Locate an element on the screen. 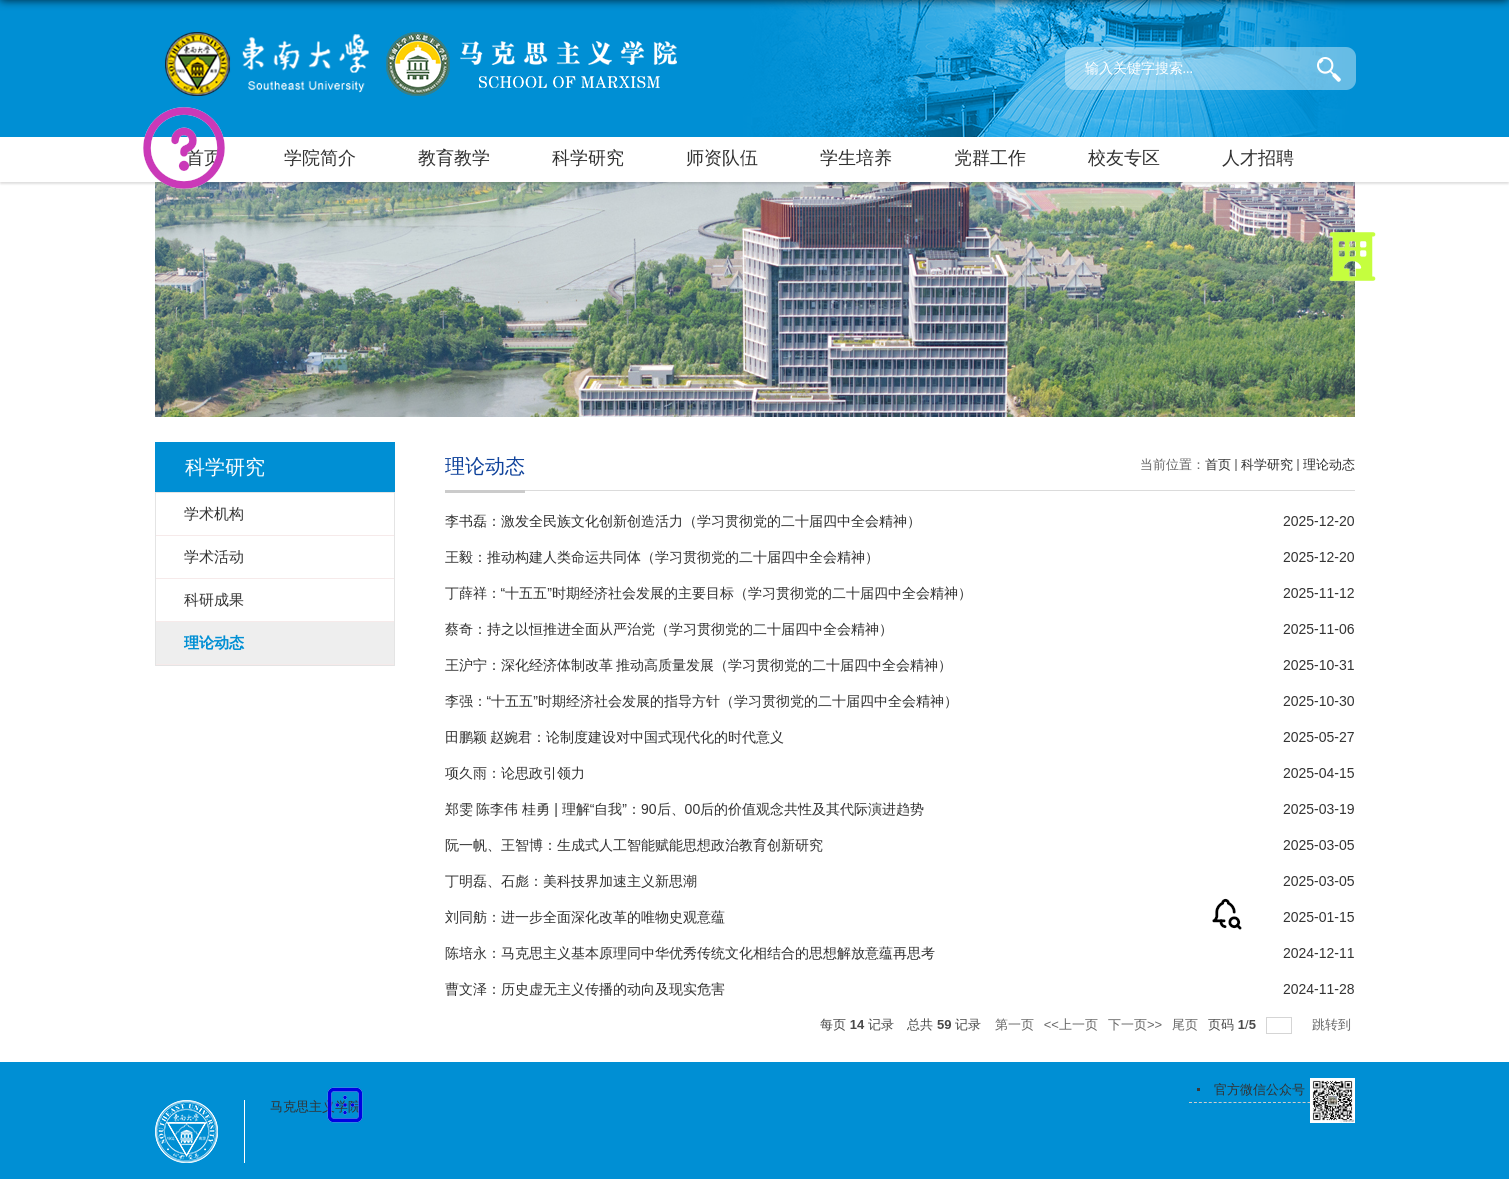 The width and height of the screenshot is (1509, 1179). access help or support information is located at coordinates (184, 148).